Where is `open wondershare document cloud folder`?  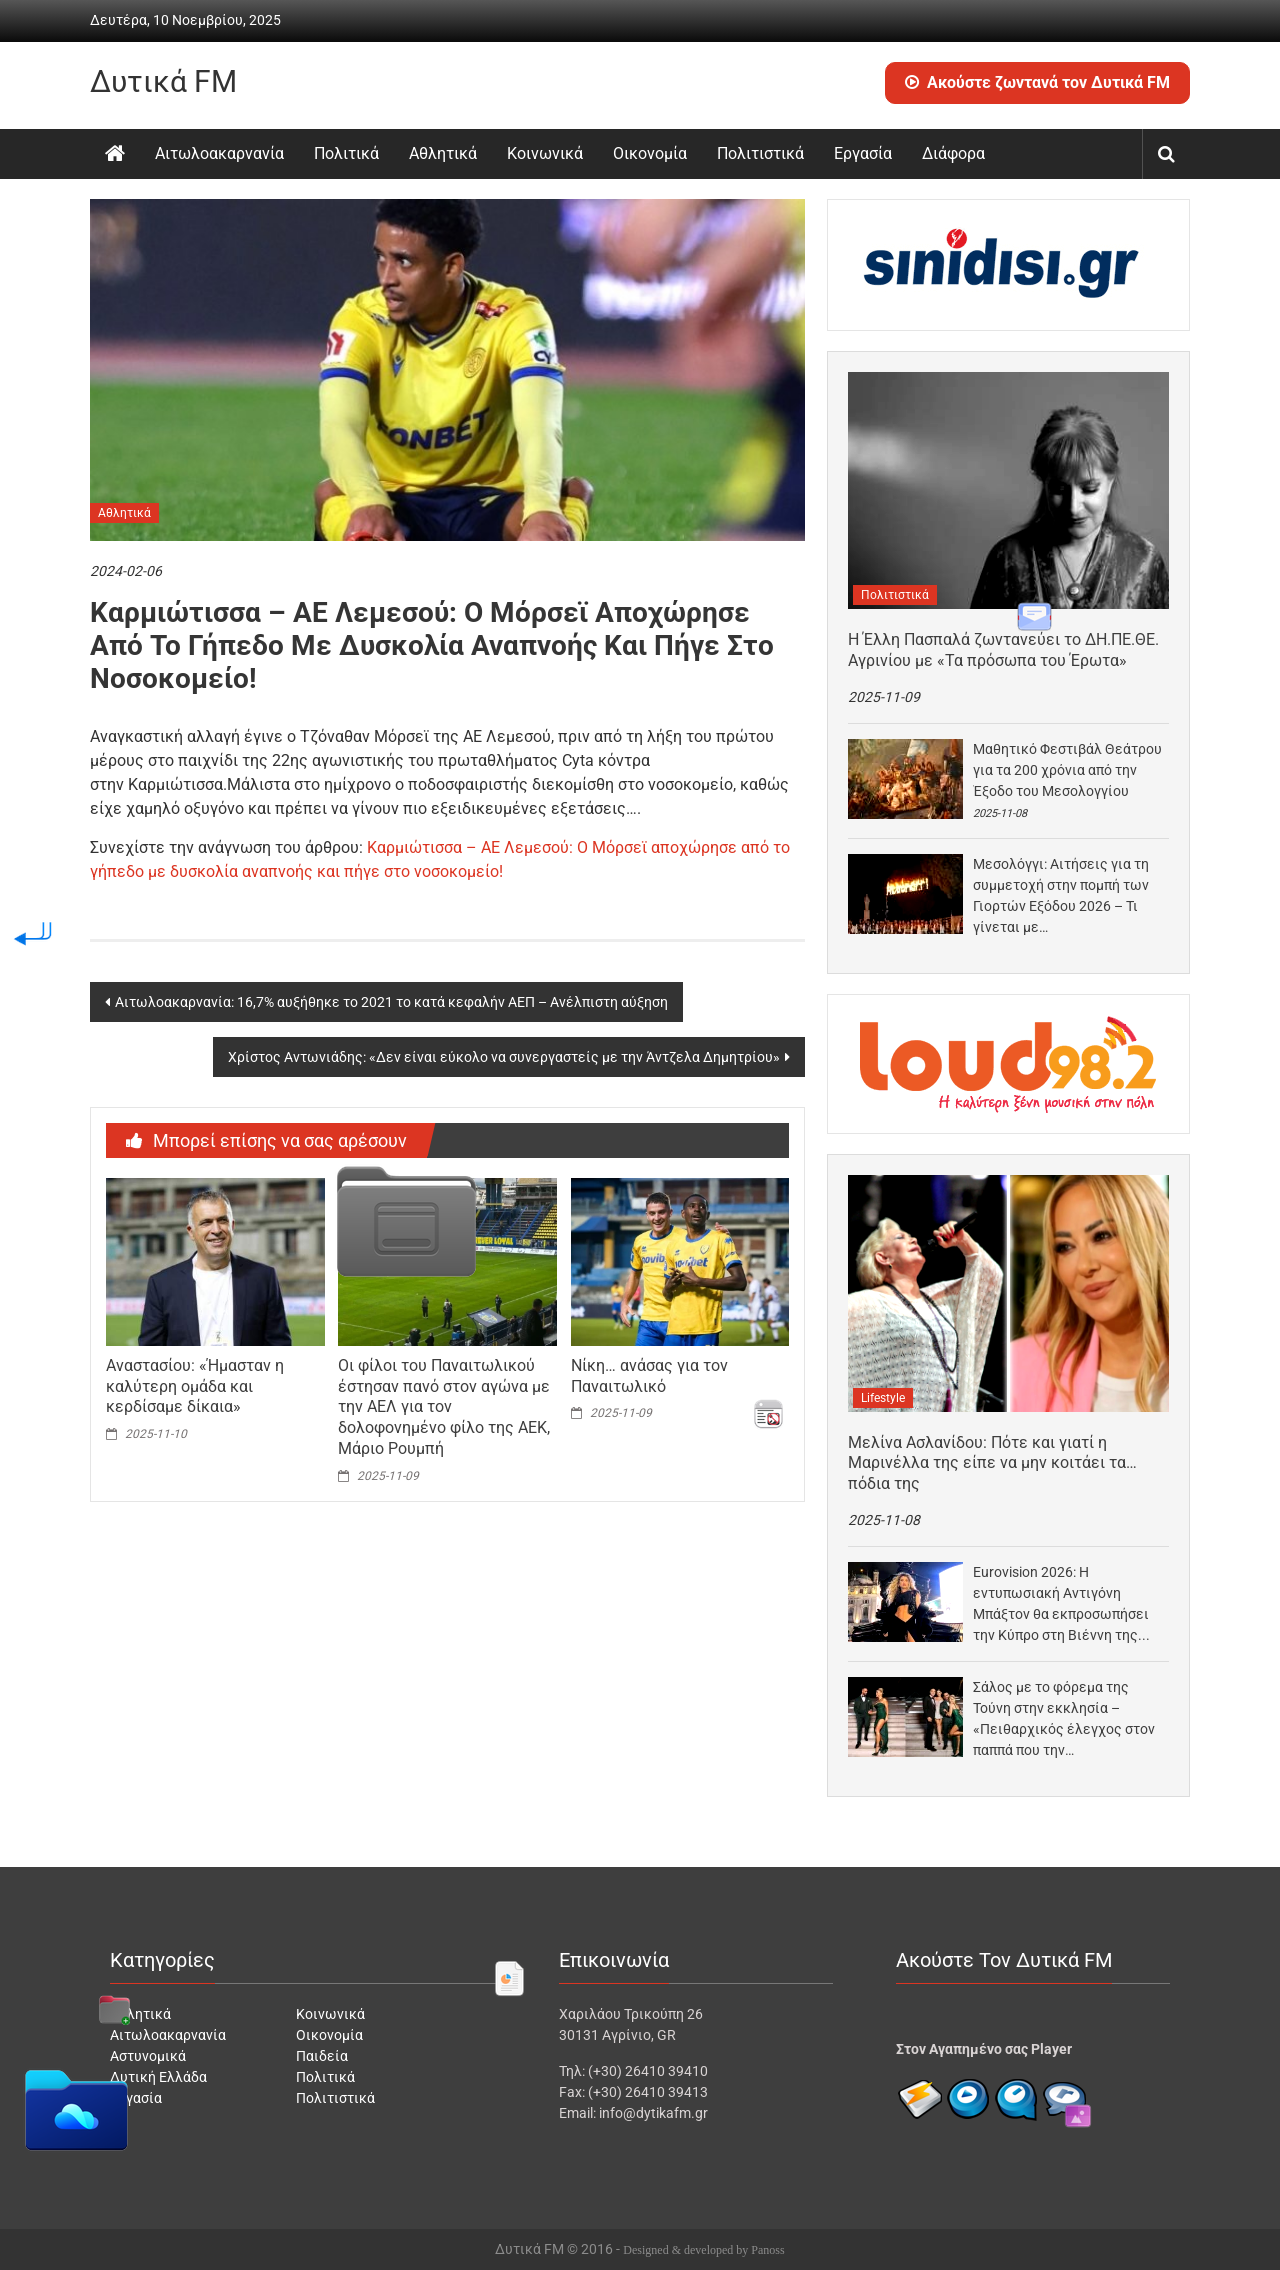 open wondershare document cloud folder is located at coordinates (76, 2113).